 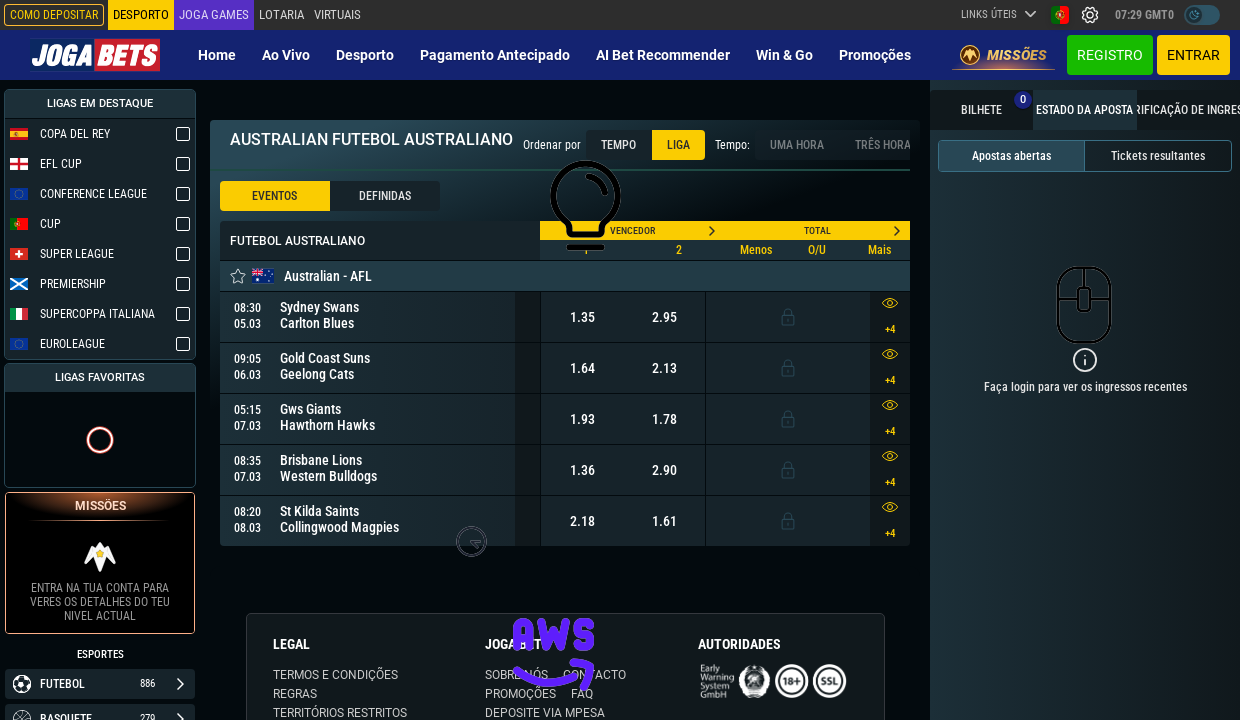 What do you see at coordinates (585, 205) in the screenshot?
I see `view tips or helpful suggestions` at bounding box center [585, 205].